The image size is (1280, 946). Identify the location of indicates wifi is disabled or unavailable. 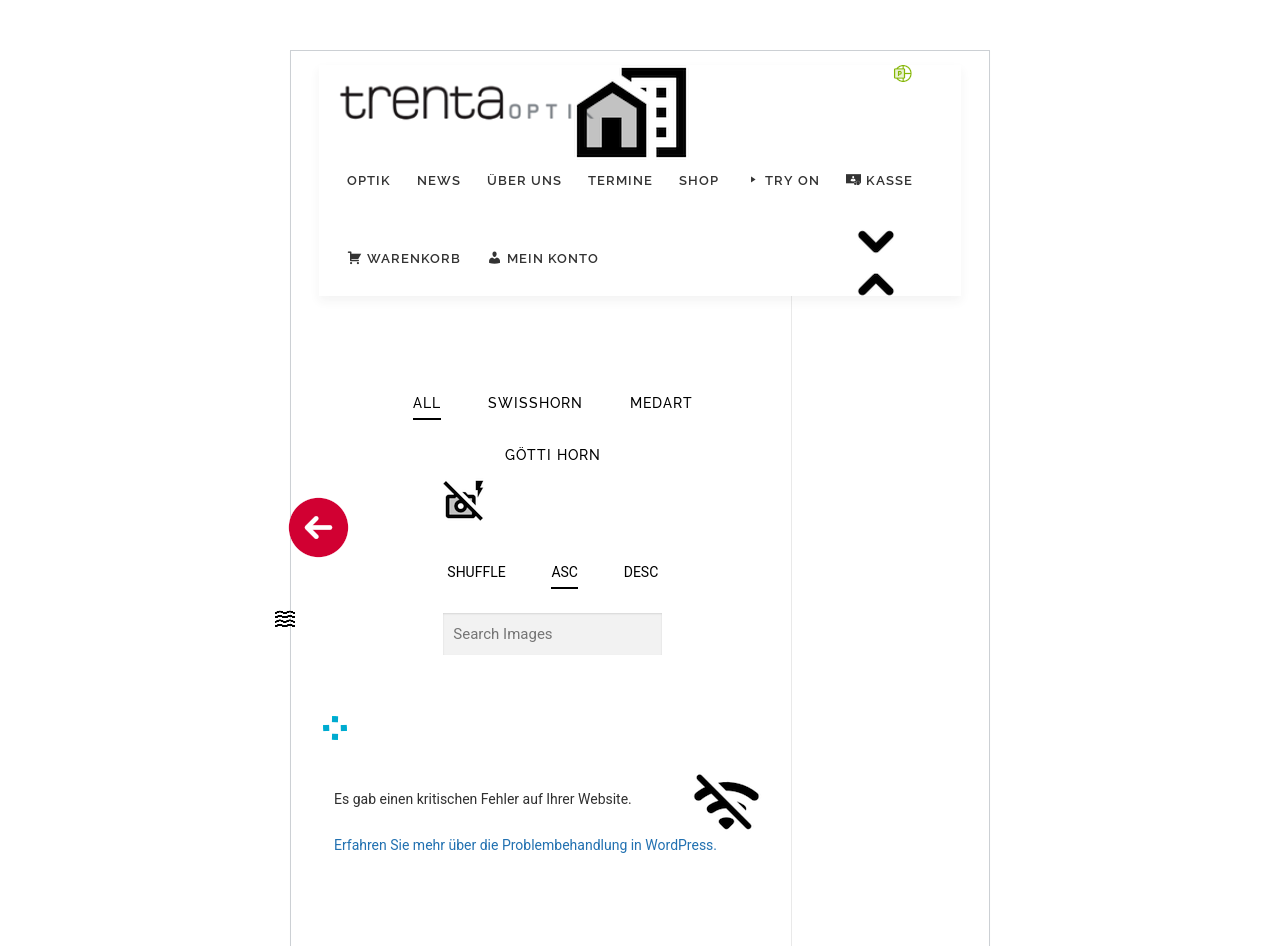
(726, 805).